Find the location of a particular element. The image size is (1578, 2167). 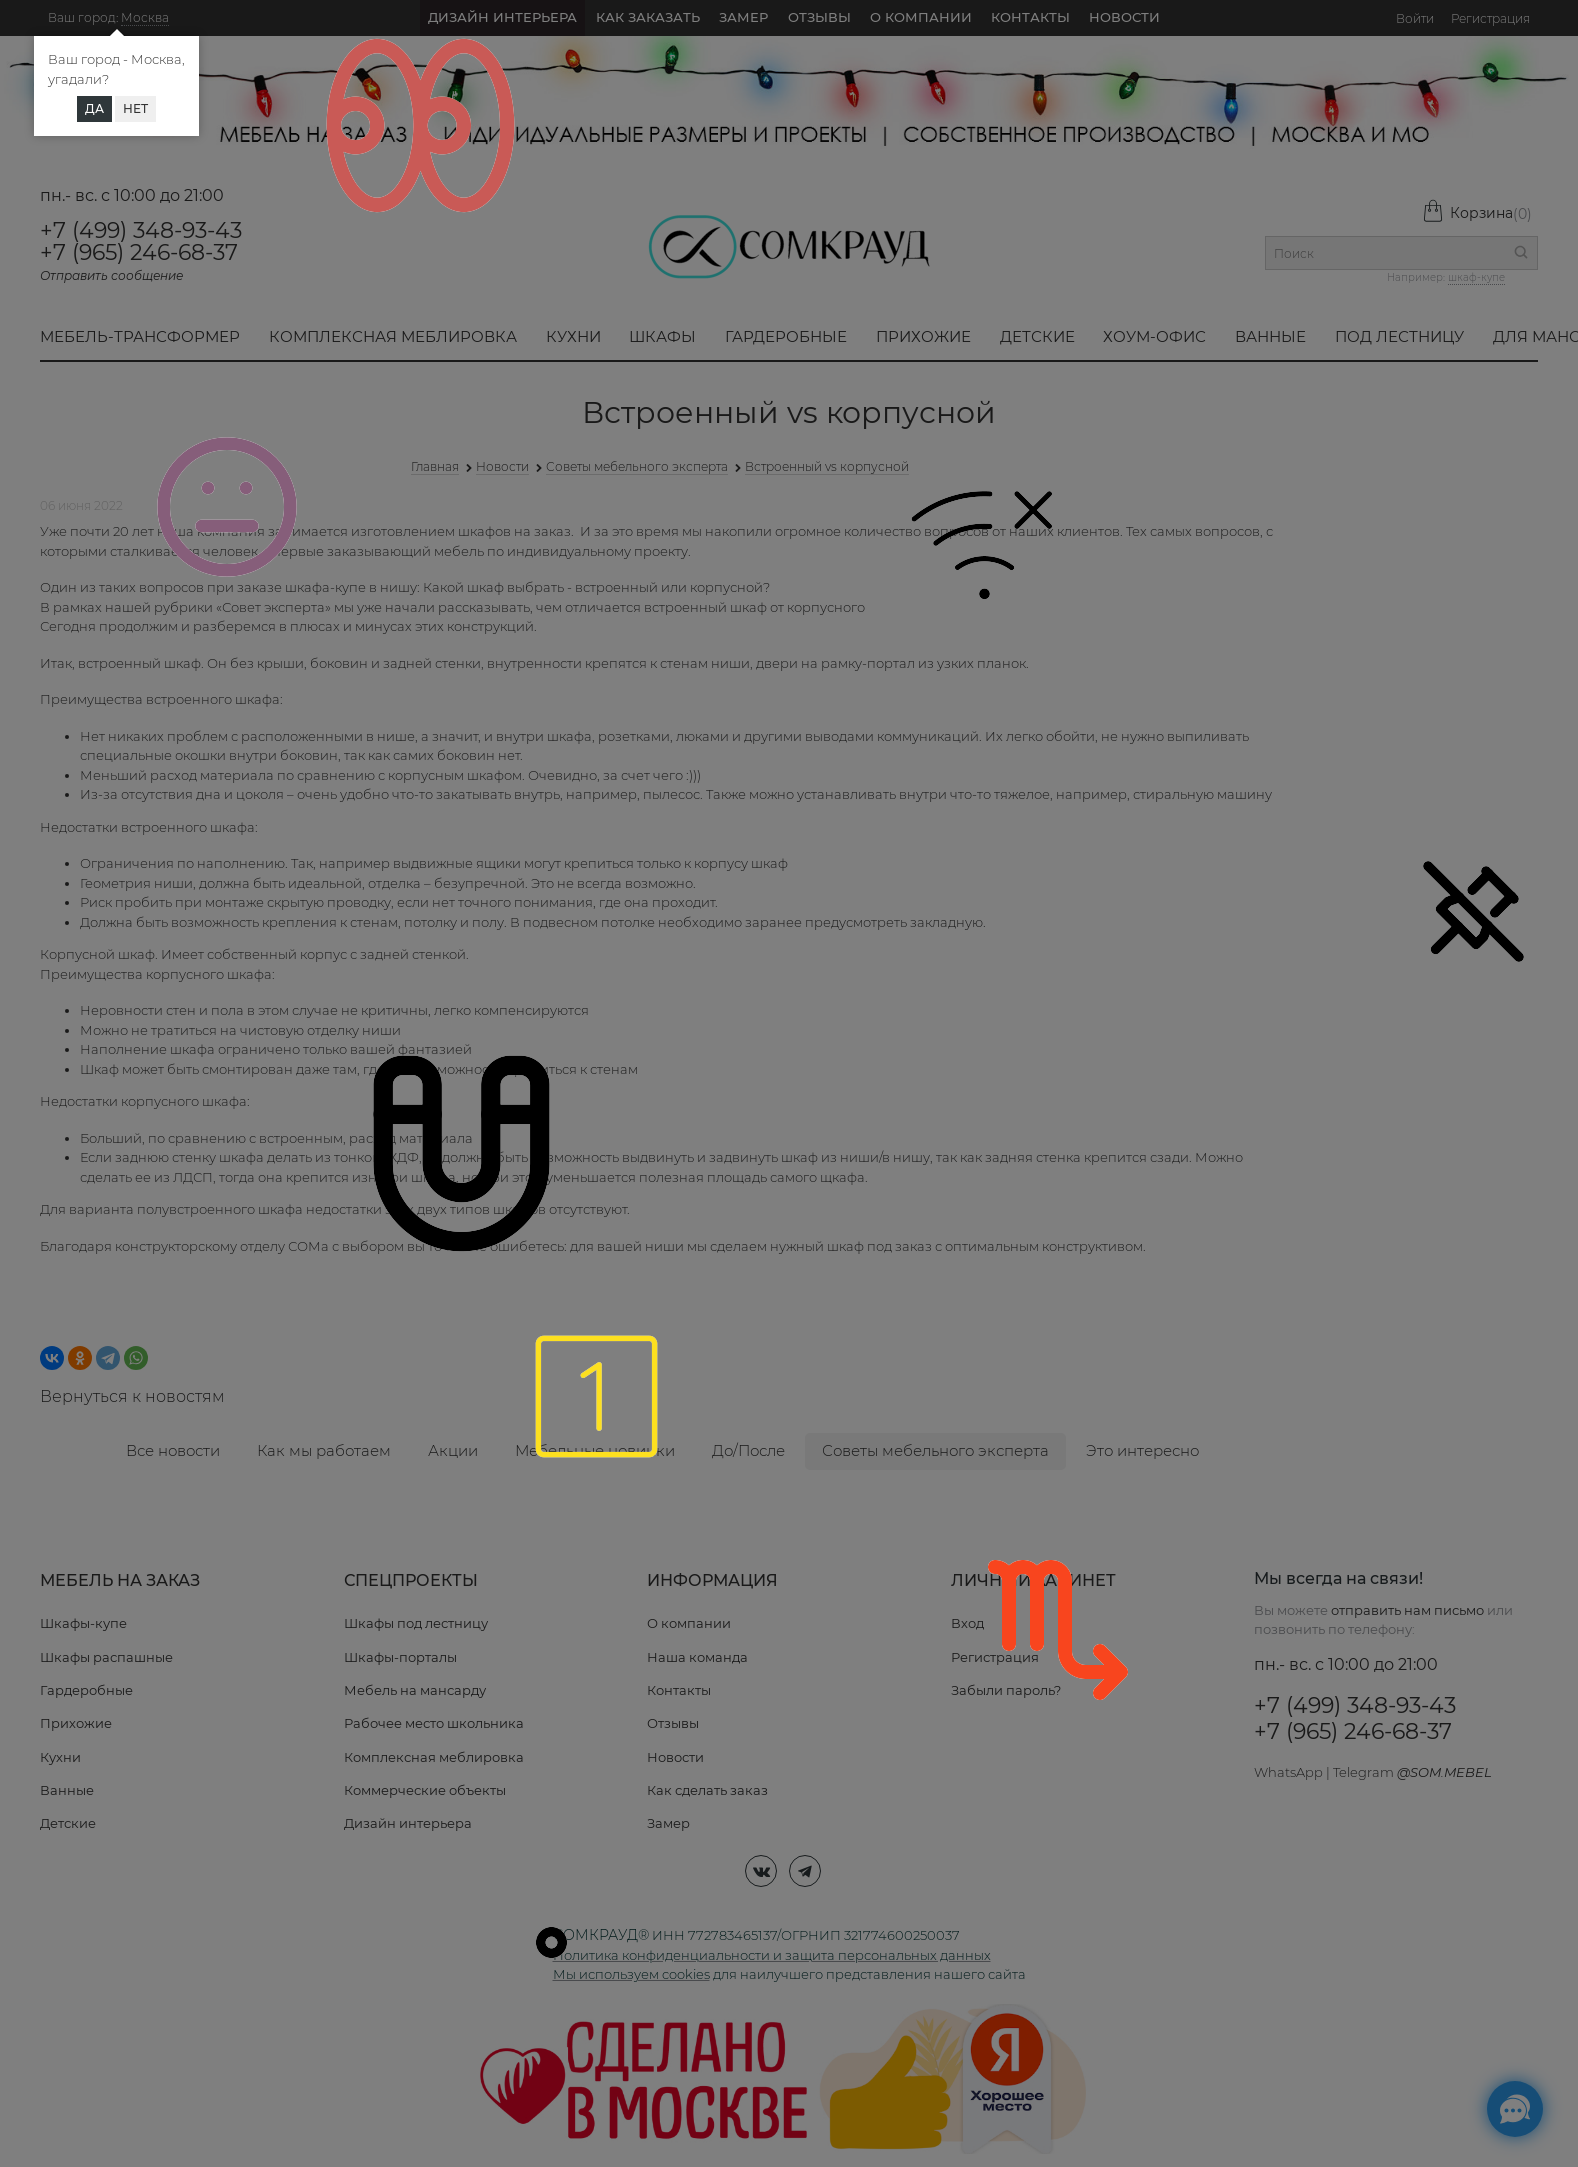

indicates the first step in a process is located at coordinates (596, 1396).